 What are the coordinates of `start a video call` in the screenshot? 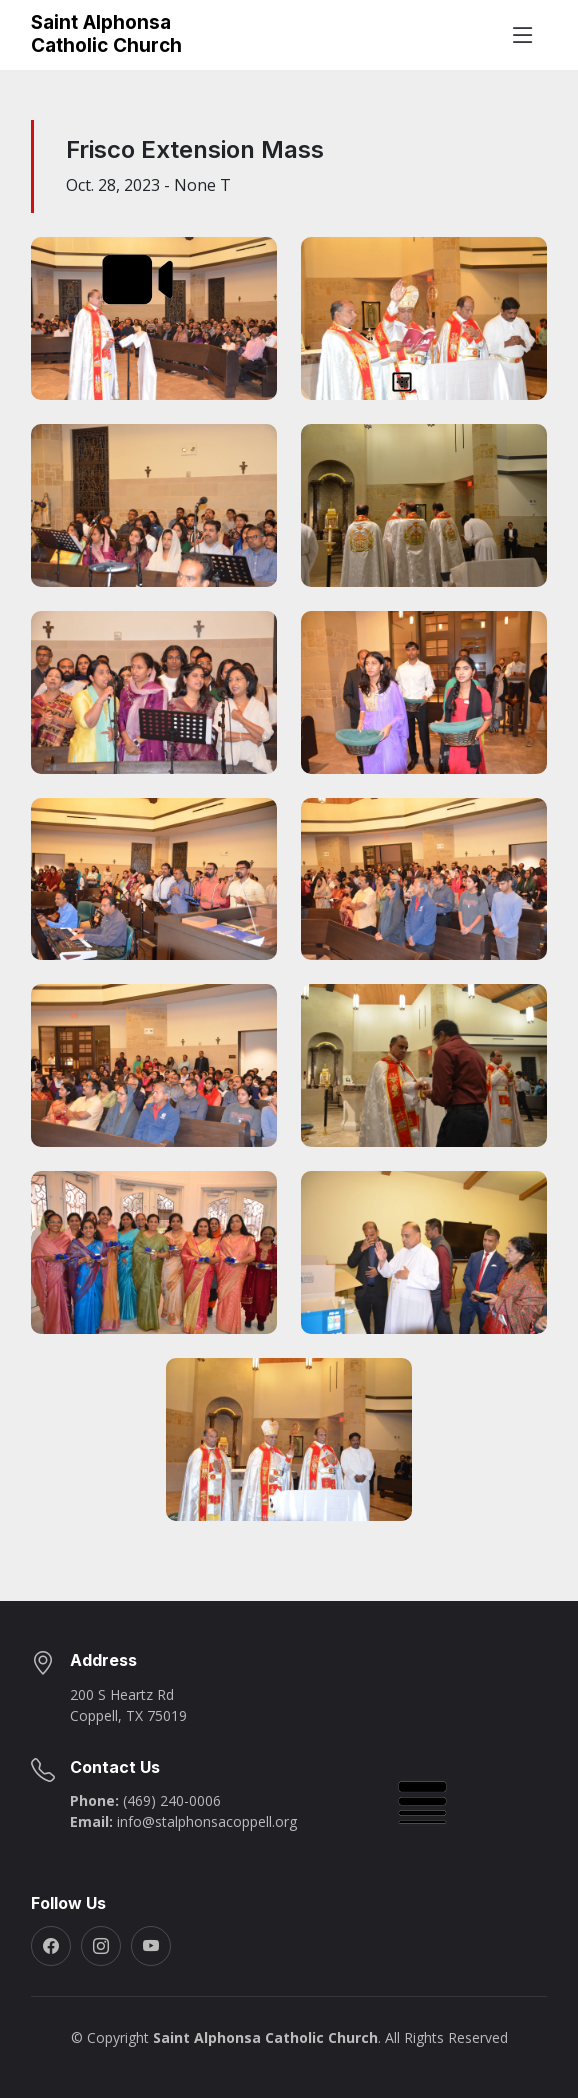 It's located at (135, 279).